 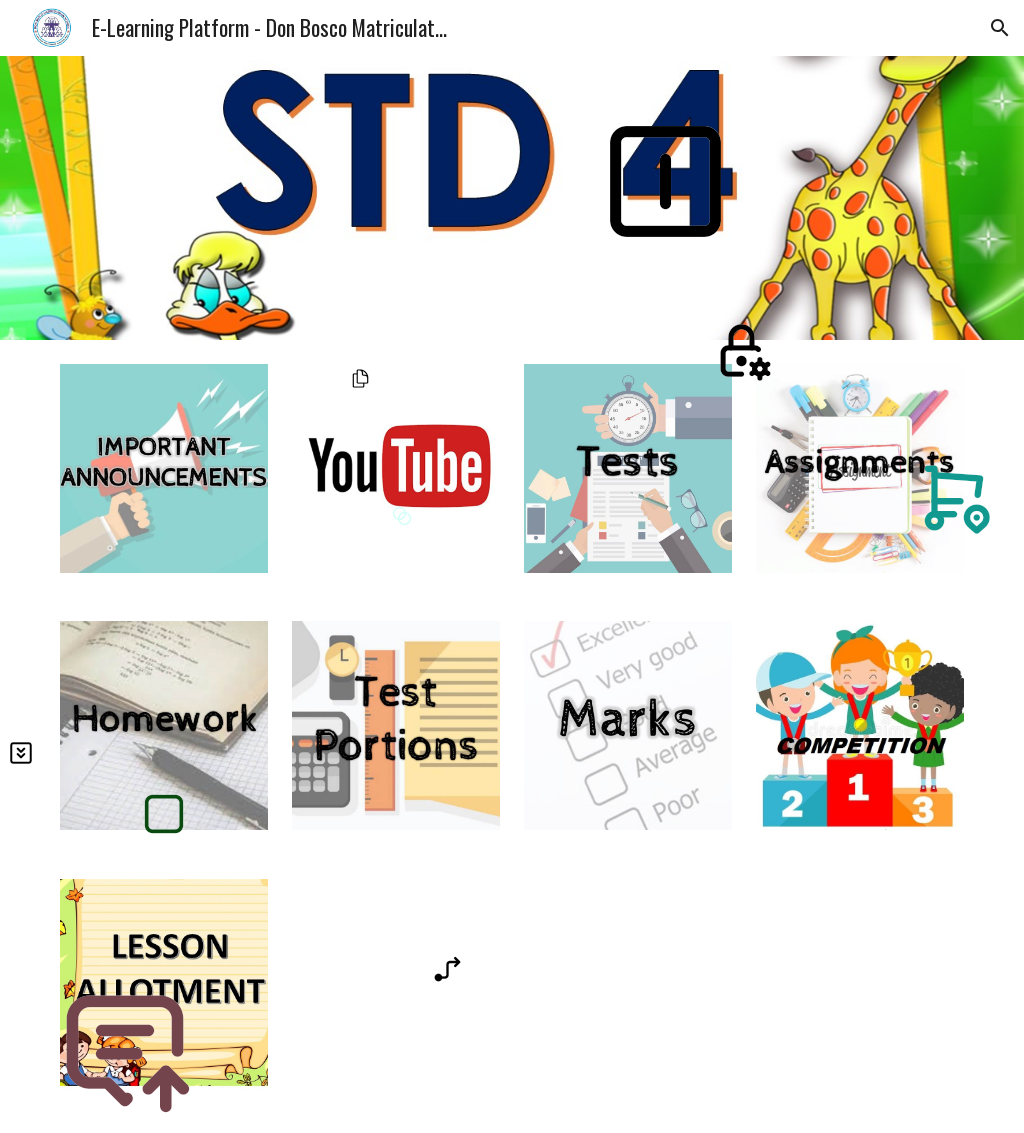 What do you see at coordinates (164, 814) in the screenshot?
I see `indicates tumble dry setting for laundry` at bounding box center [164, 814].